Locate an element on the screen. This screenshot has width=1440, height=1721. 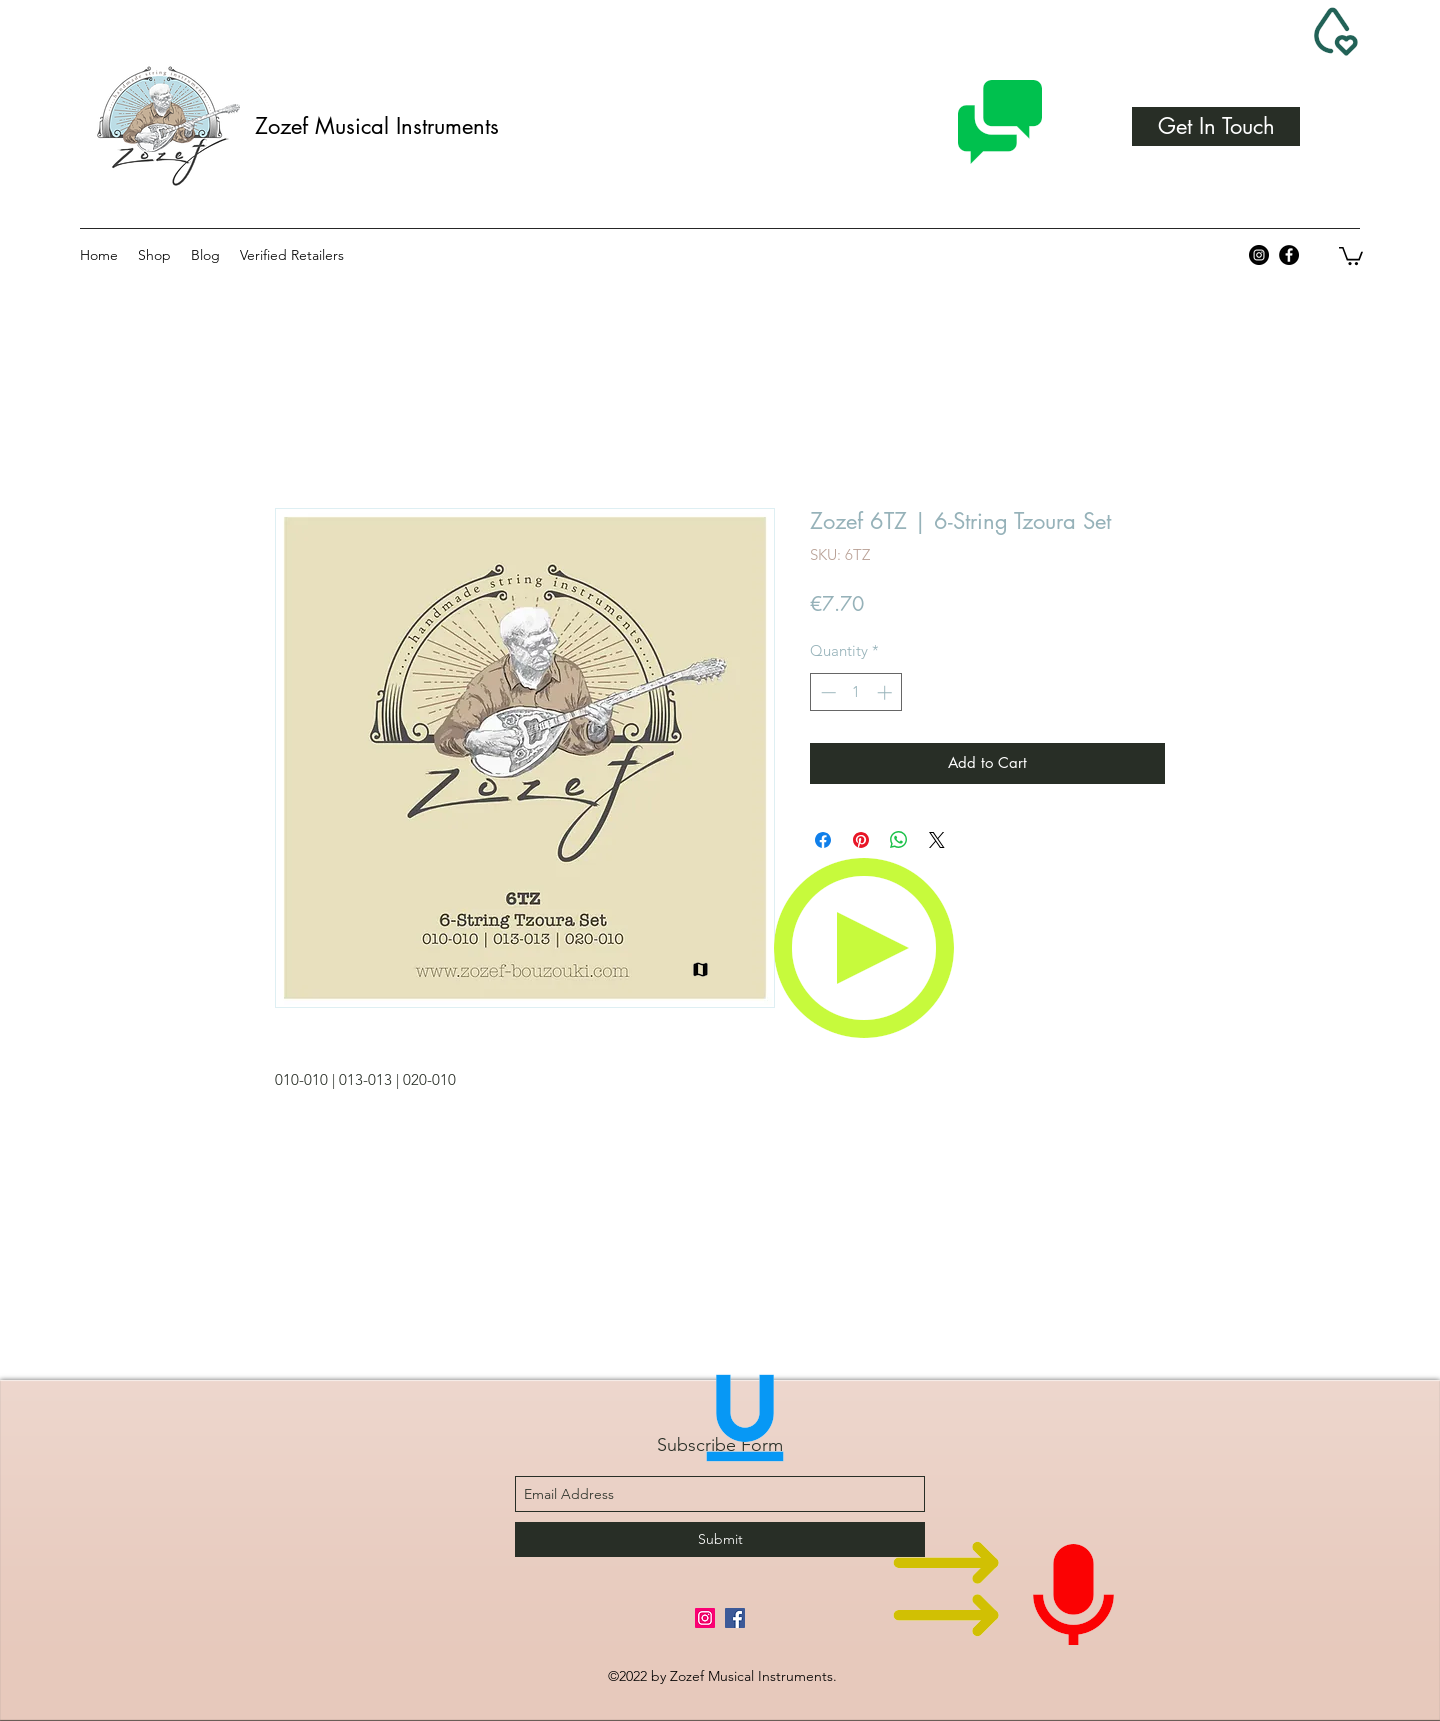
open map view is located at coordinates (700, 969).